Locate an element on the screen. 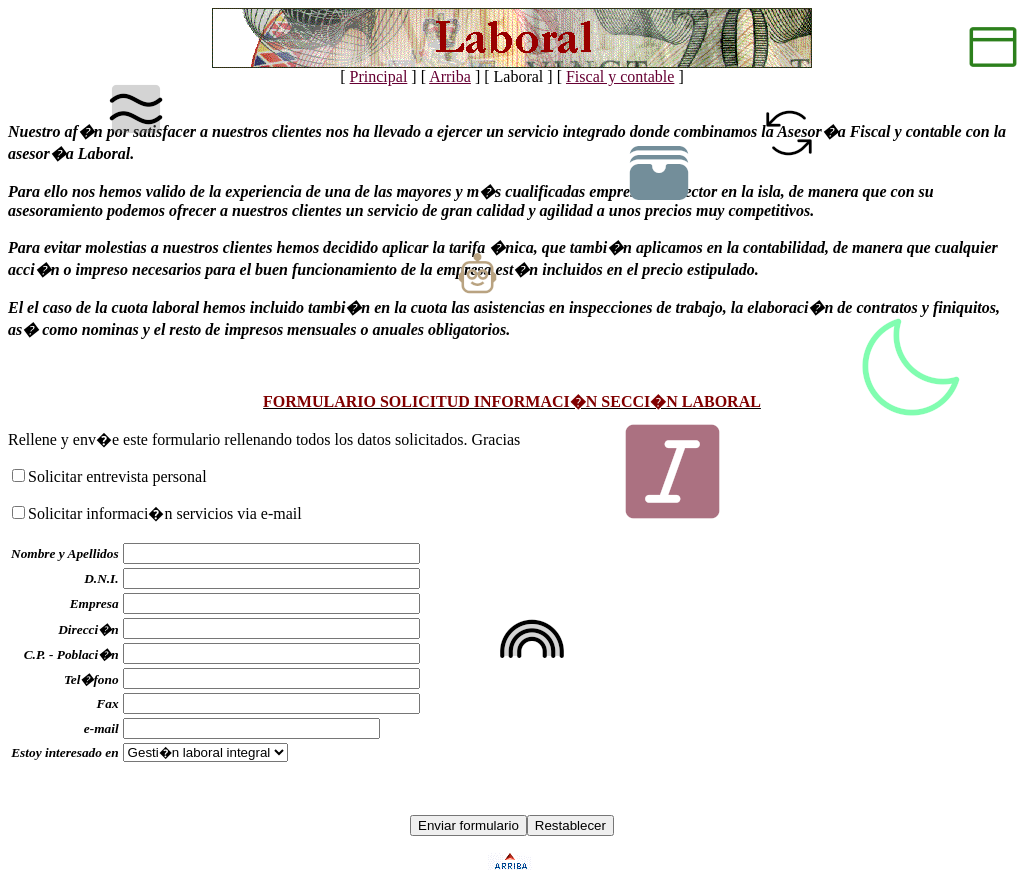 Image resolution: width=1024 pixels, height=882 pixels. indicates approximate or estimated value is located at coordinates (136, 109).